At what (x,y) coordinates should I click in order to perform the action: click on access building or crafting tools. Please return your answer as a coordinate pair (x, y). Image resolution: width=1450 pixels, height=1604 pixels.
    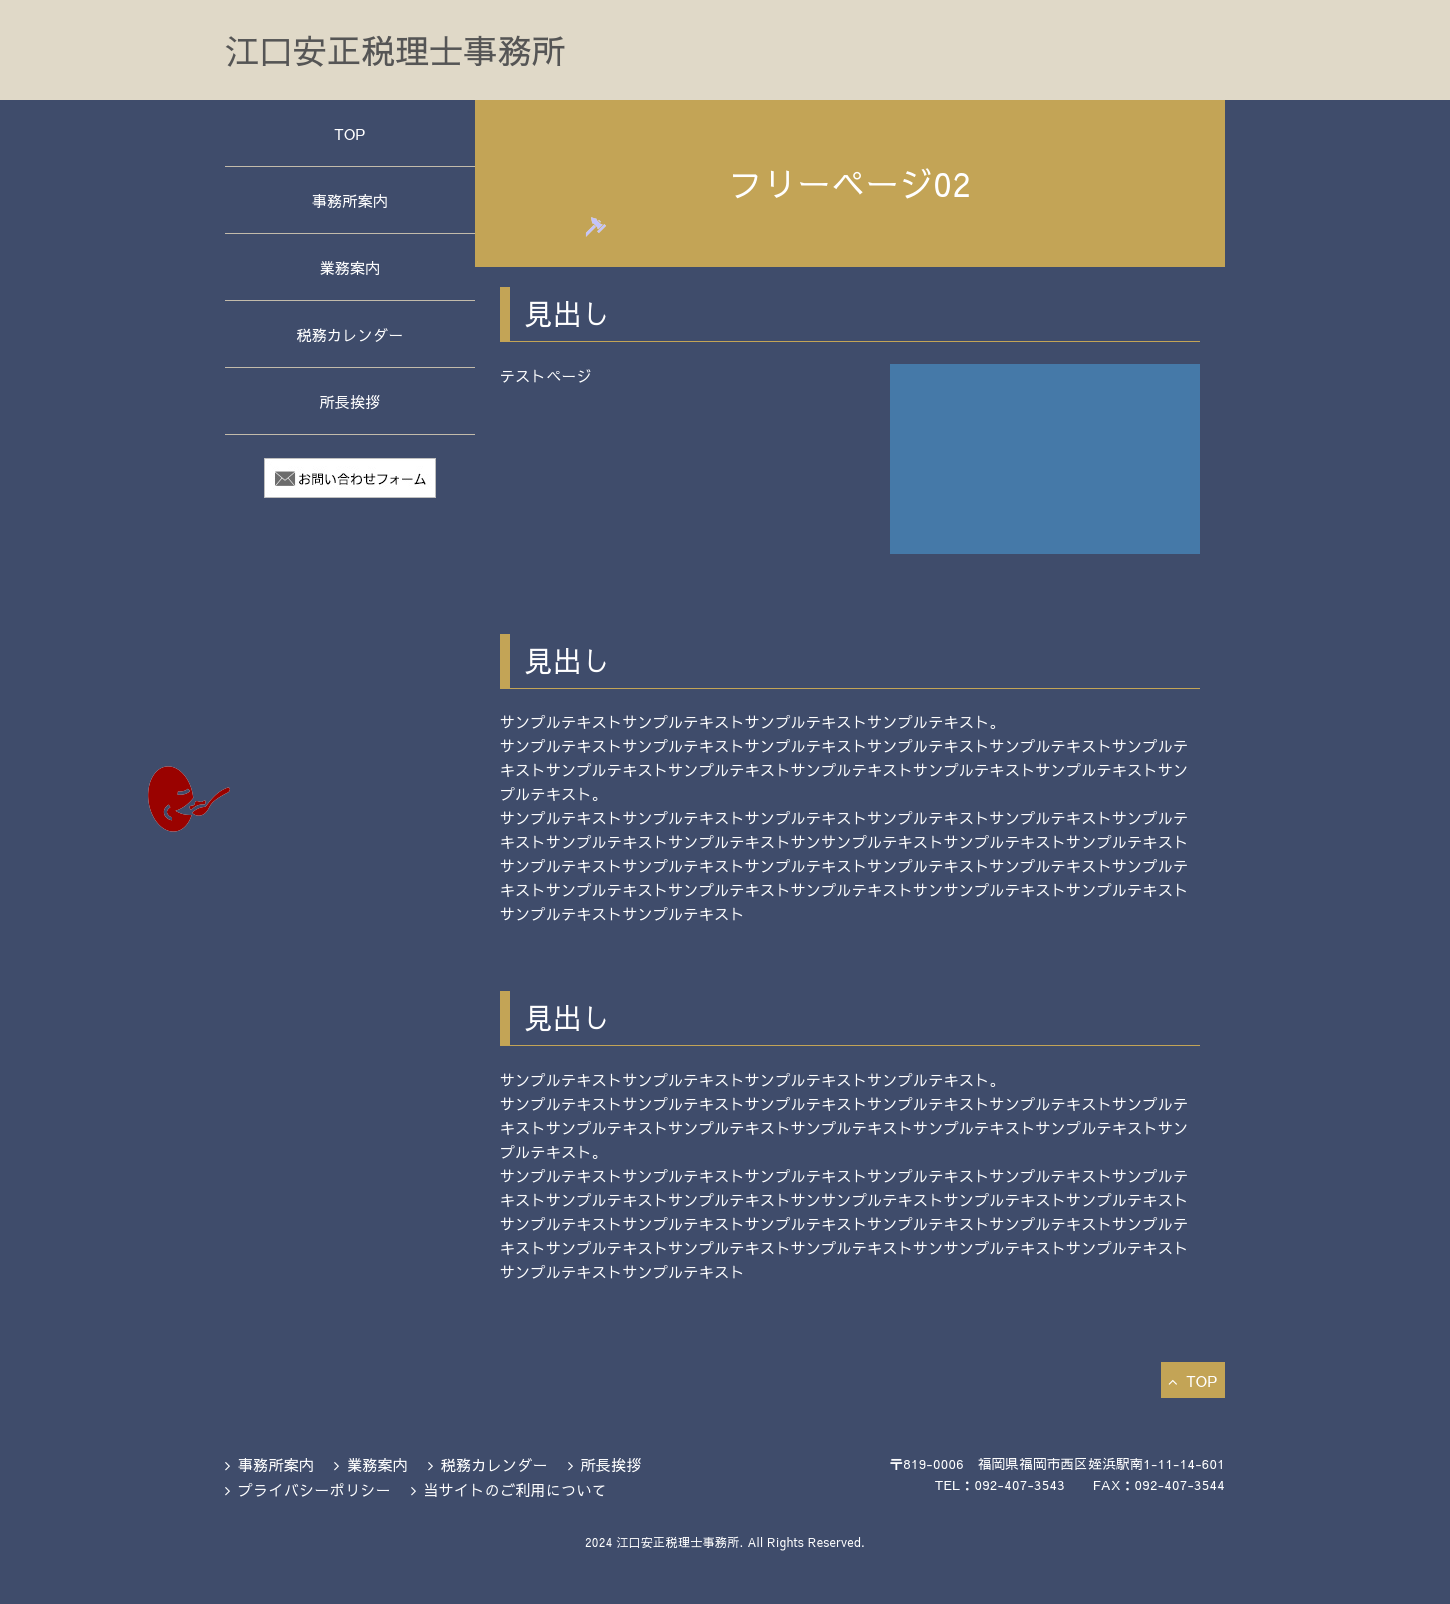
    Looking at the image, I should click on (596, 227).